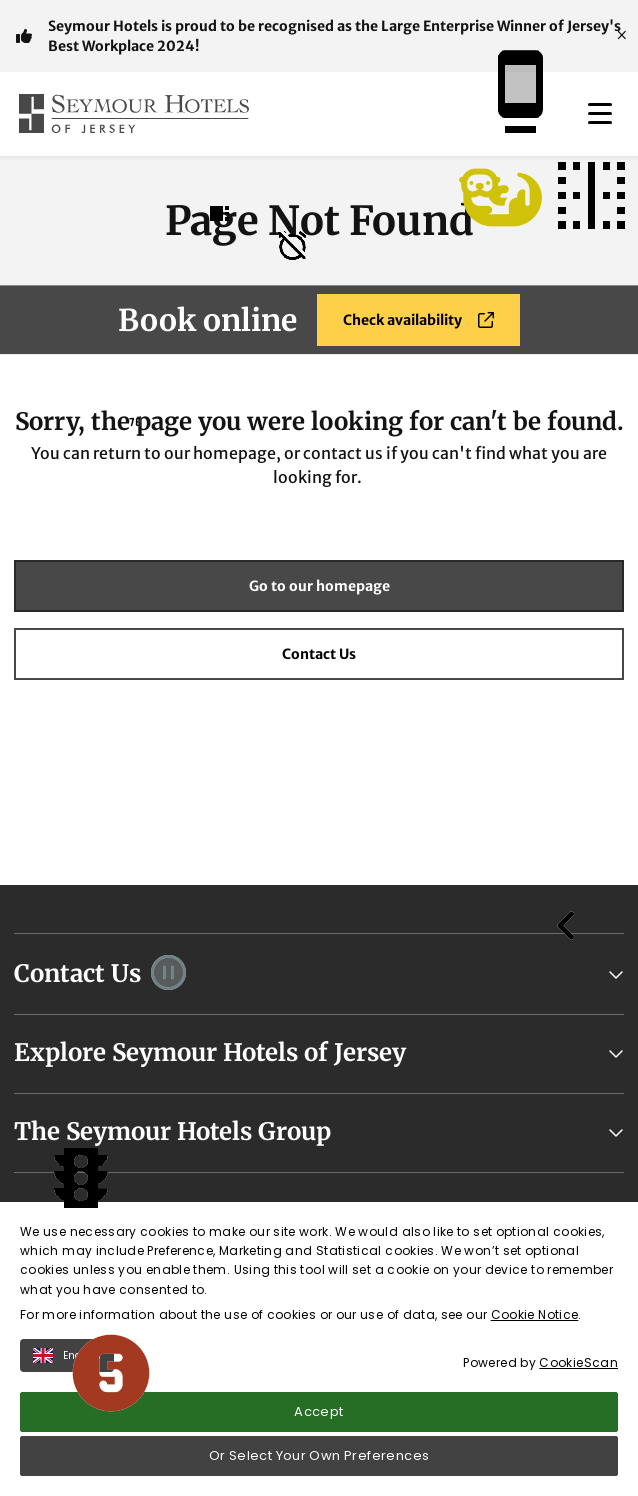 This screenshot has height=1496, width=638. I want to click on navigate back to the previous screen, so click(566, 925).